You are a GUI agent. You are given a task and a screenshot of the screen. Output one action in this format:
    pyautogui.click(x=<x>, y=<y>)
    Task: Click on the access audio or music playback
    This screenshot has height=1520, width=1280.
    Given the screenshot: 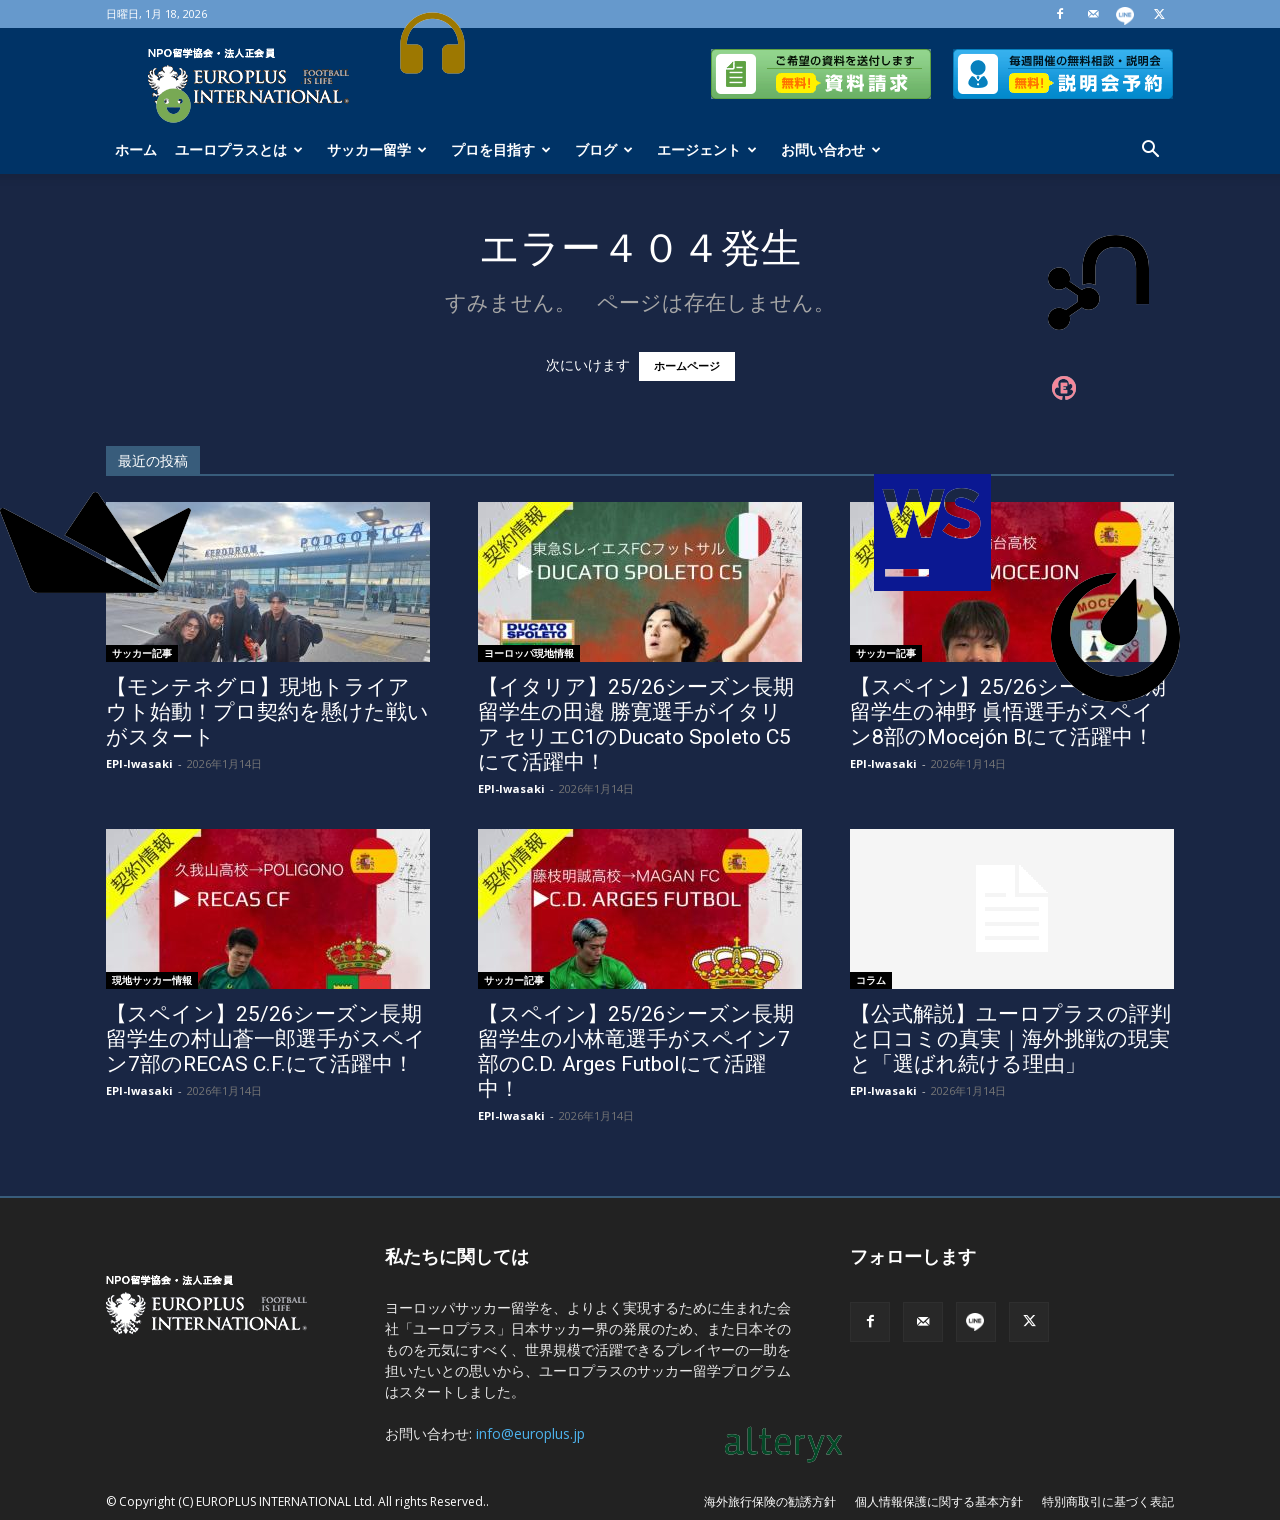 What is the action you would take?
    pyautogui.click(x=432, y=44)
    